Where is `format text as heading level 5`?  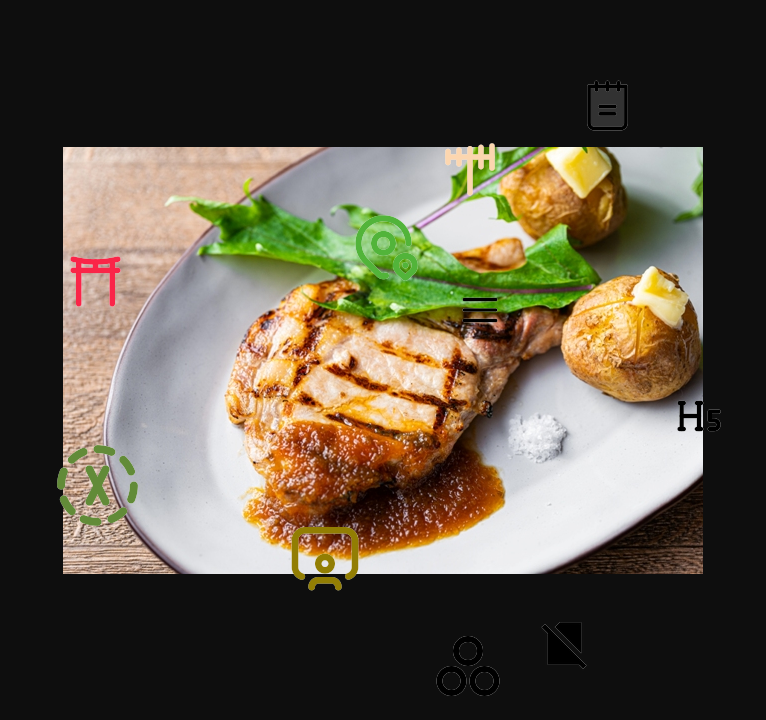
format text as heading level 5 is located at coordinates (699, 416).